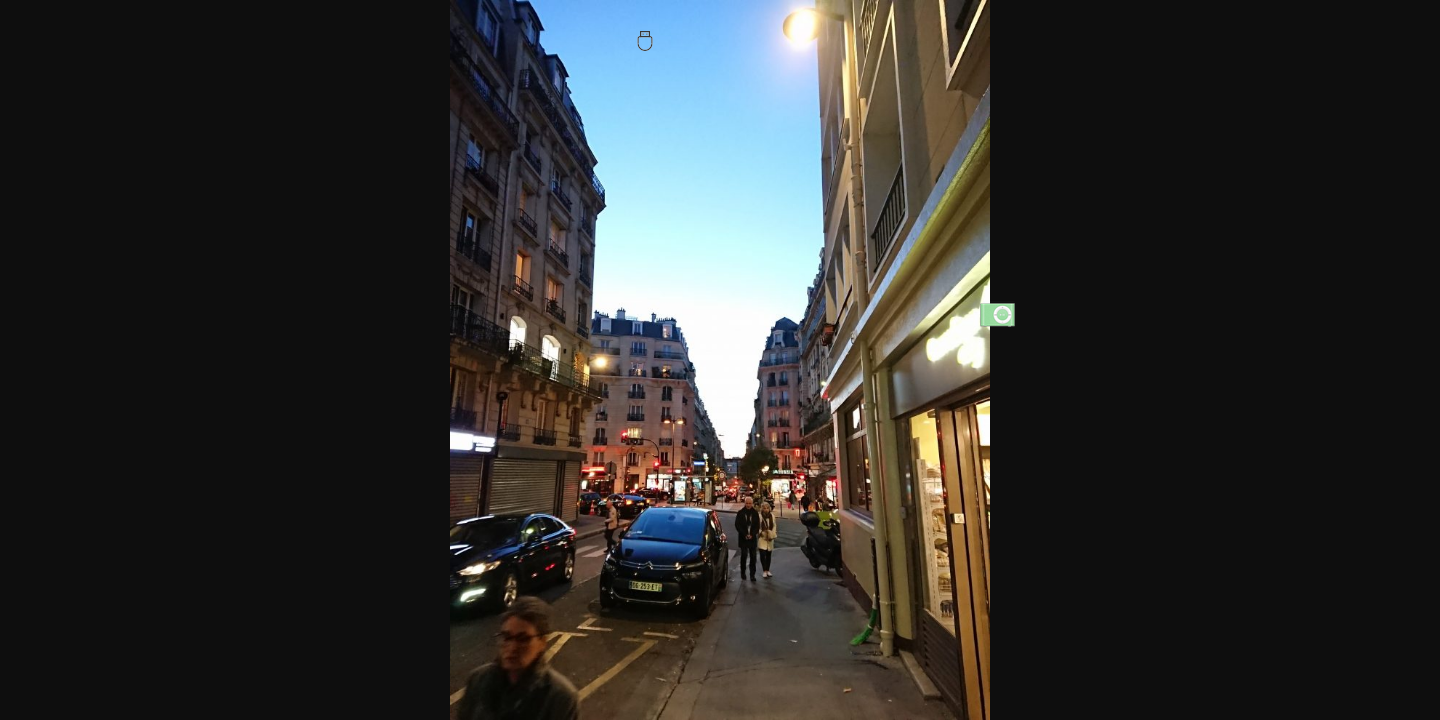 The image size is (1440, 720). What do you see at coordinates (997, 308) in the screenshot?
I see `iPod shuffle device connected` at bounding box center [997, 308].